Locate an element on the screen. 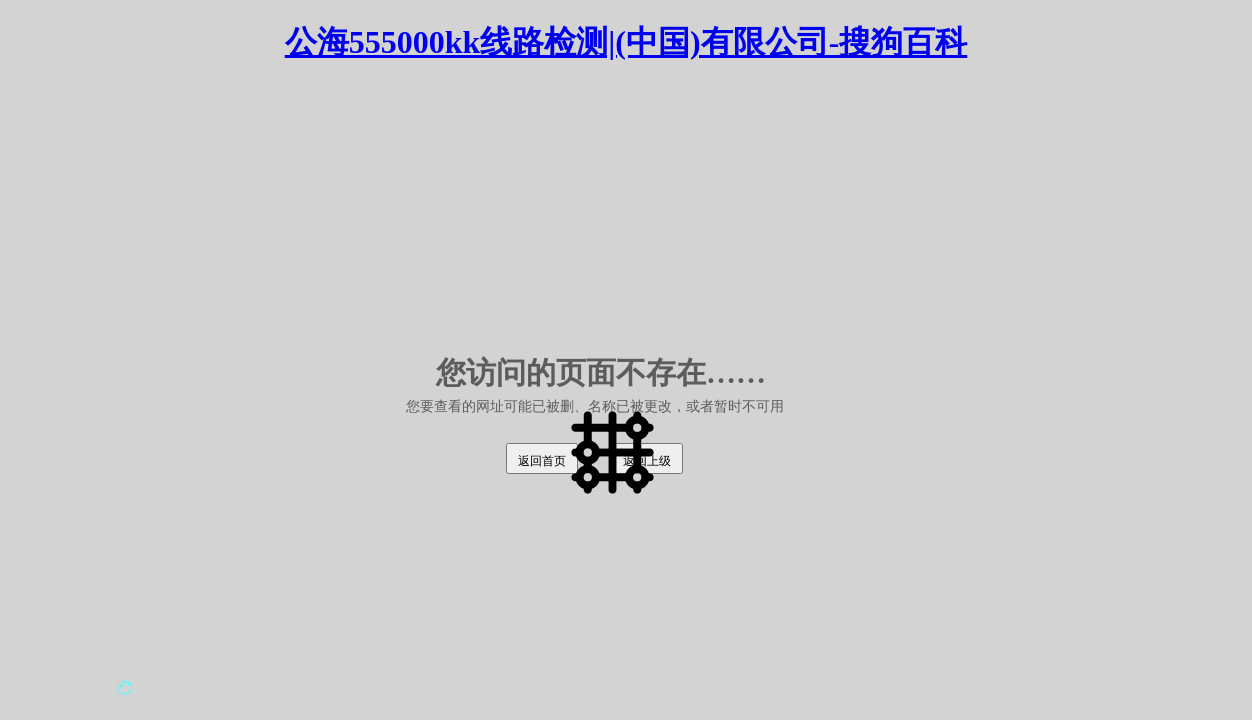 The width and height of the screenshot is (1252, 720). view data points on a grid chart is located at coordinates (612, 452).